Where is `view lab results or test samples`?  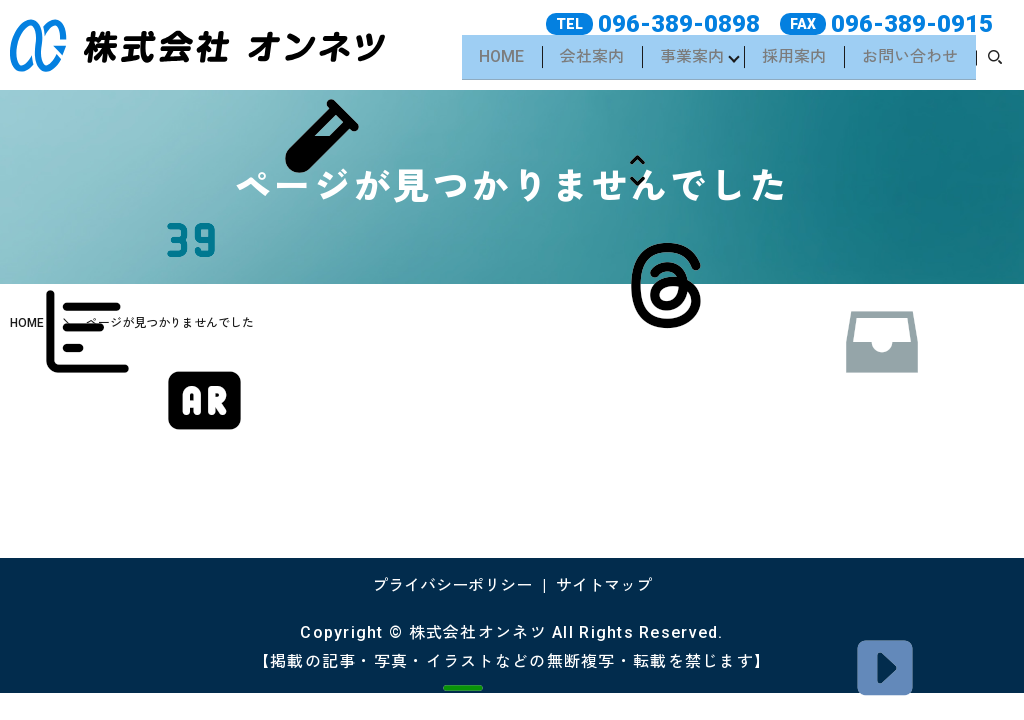
view lab results or test samples is located at coordinates (322, 136).